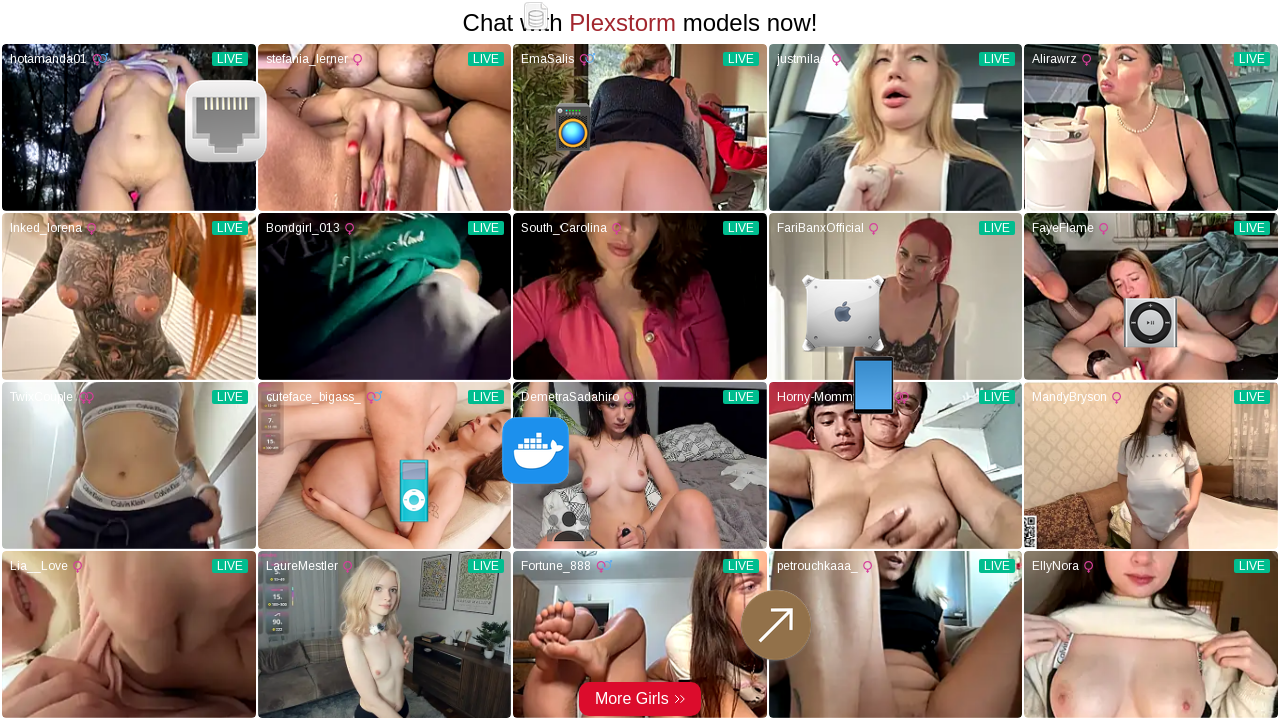 Image resolution: width=1280 pixels, height=720 pixels. What do you see at coordinates (873, 385) in the screenshot?
I see `iPad Air device icon for system identification` at bounding box center [873, 385].